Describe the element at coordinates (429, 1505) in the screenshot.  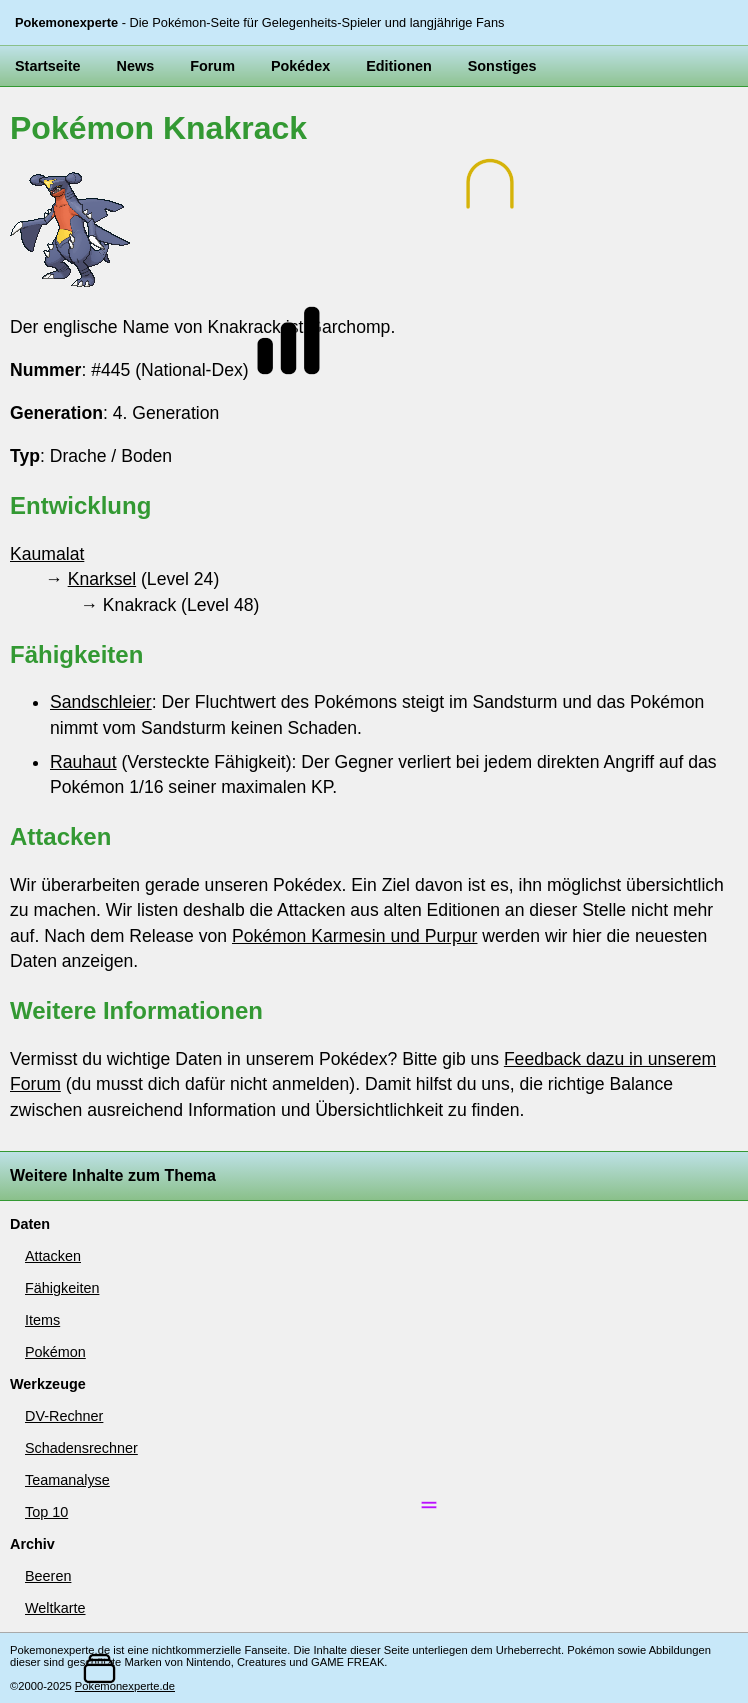
I see `reorder or rearrange list items` at that location.